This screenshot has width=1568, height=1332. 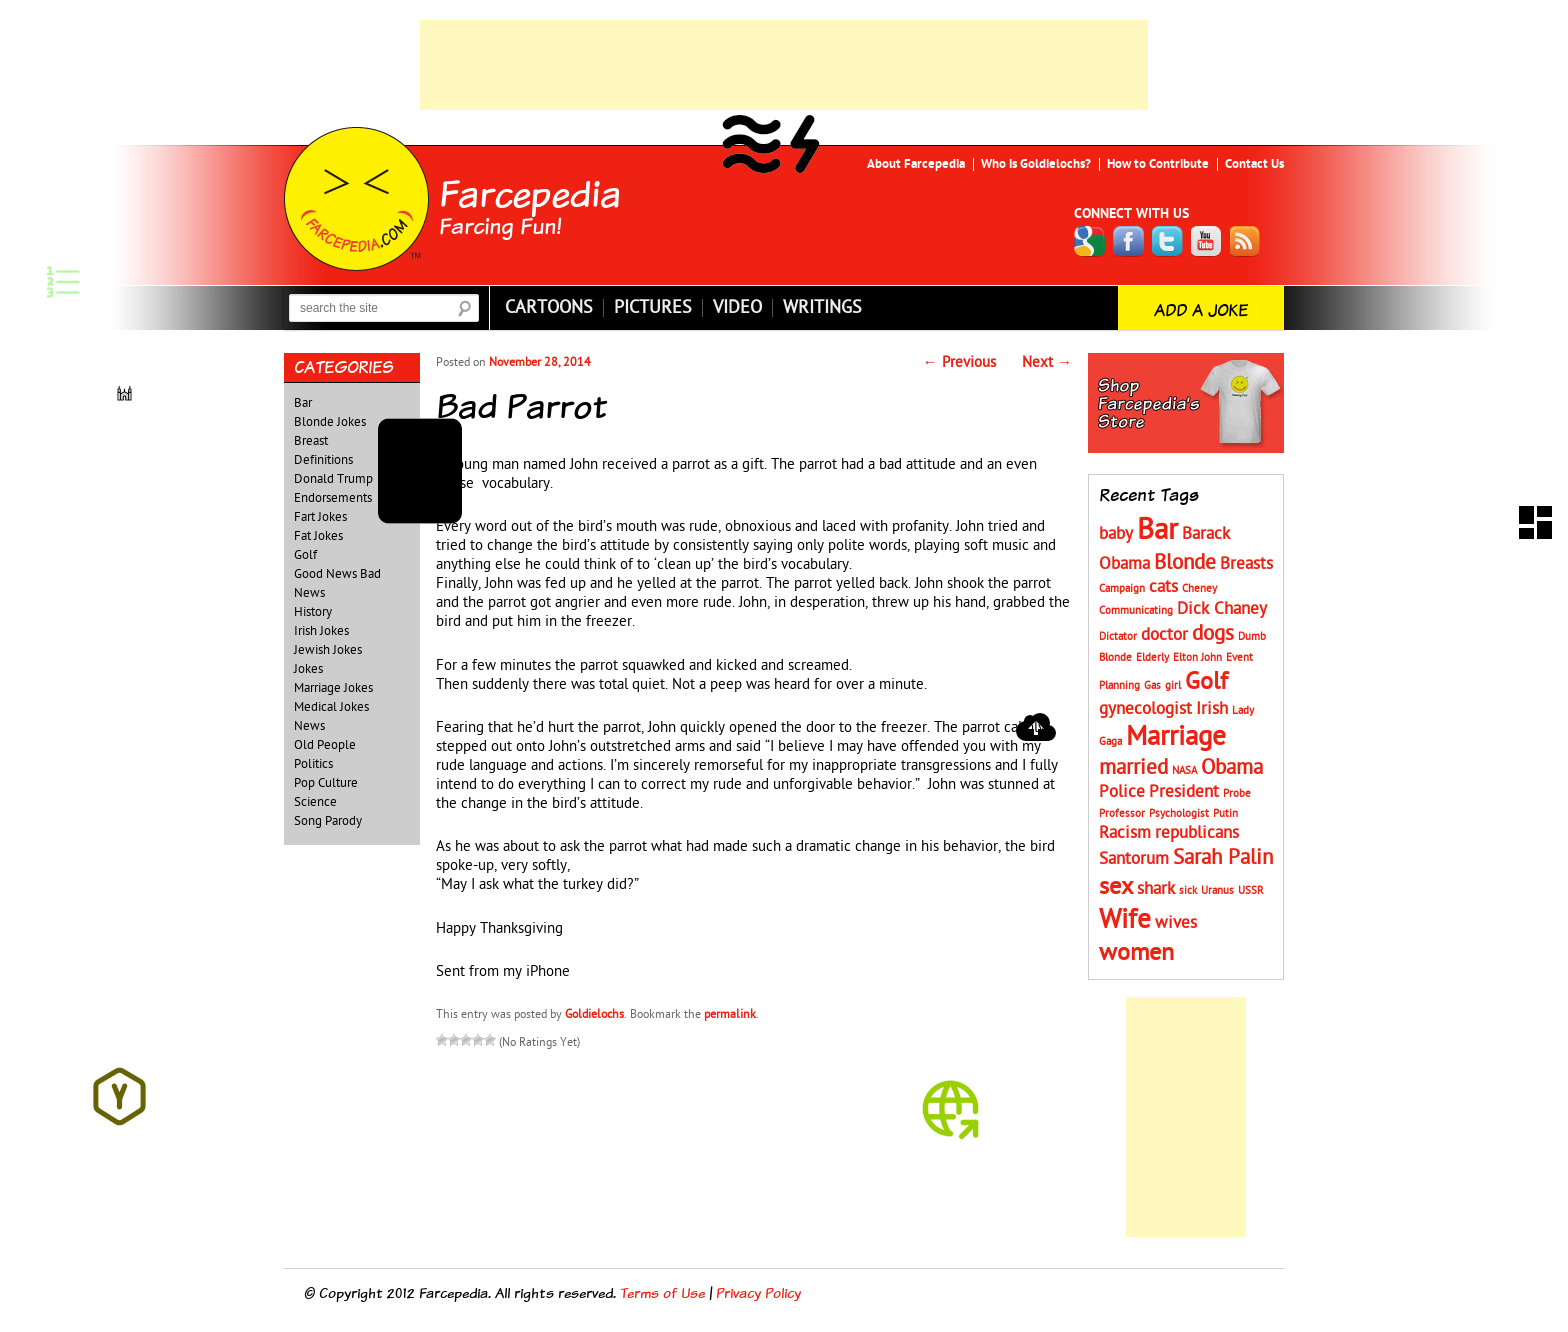 I want to click on indicates a category or section labeled "Y", so click(x=119, y=1096).